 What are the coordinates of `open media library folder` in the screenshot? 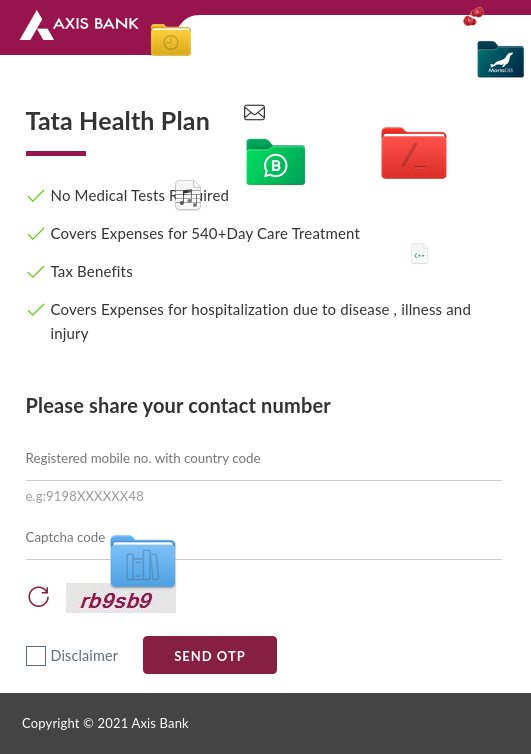 It's located at (143, 561).